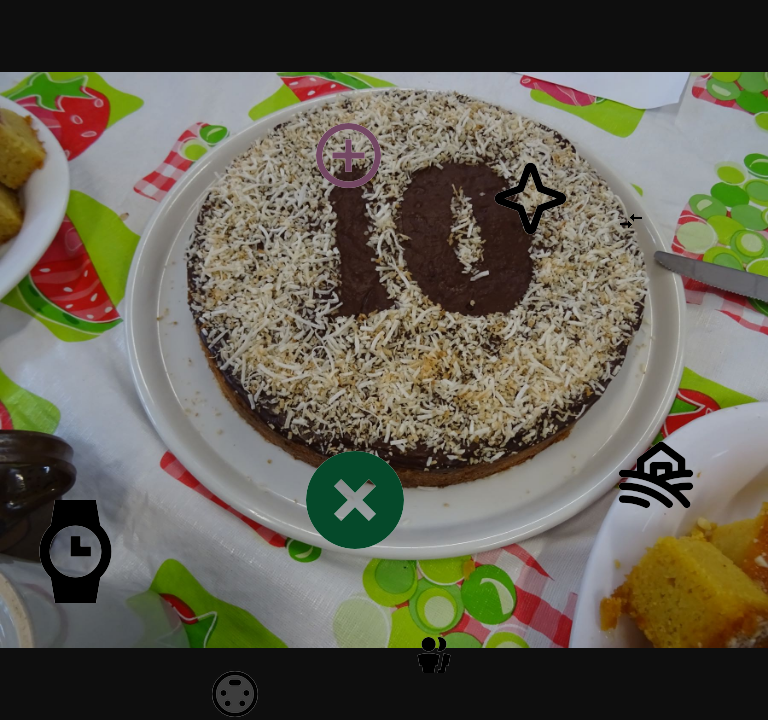  Describe the element at coordinates (631, 221) in the screenshot. I see `compare two items or selections` at that location.